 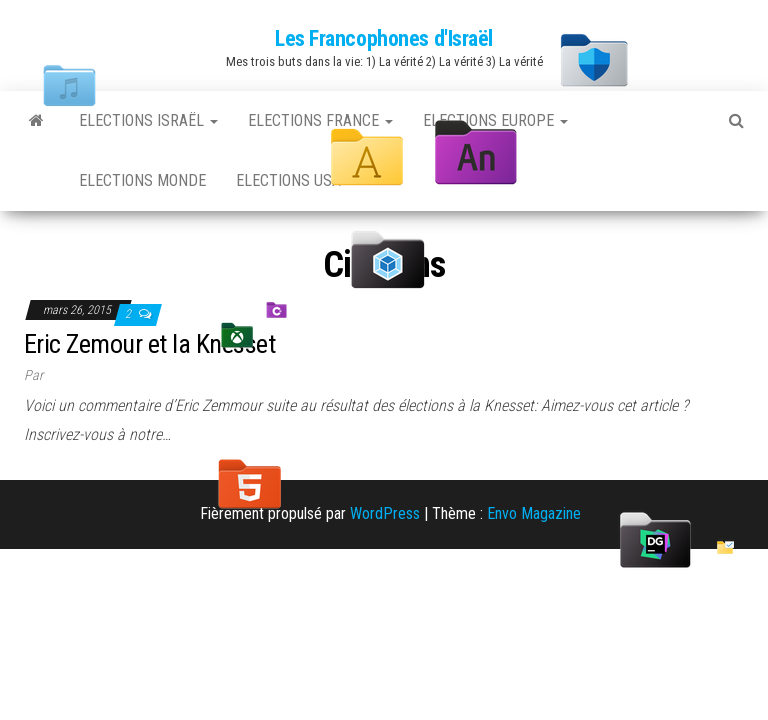 I want to click on open your music folder, so click(x=69, y=85).